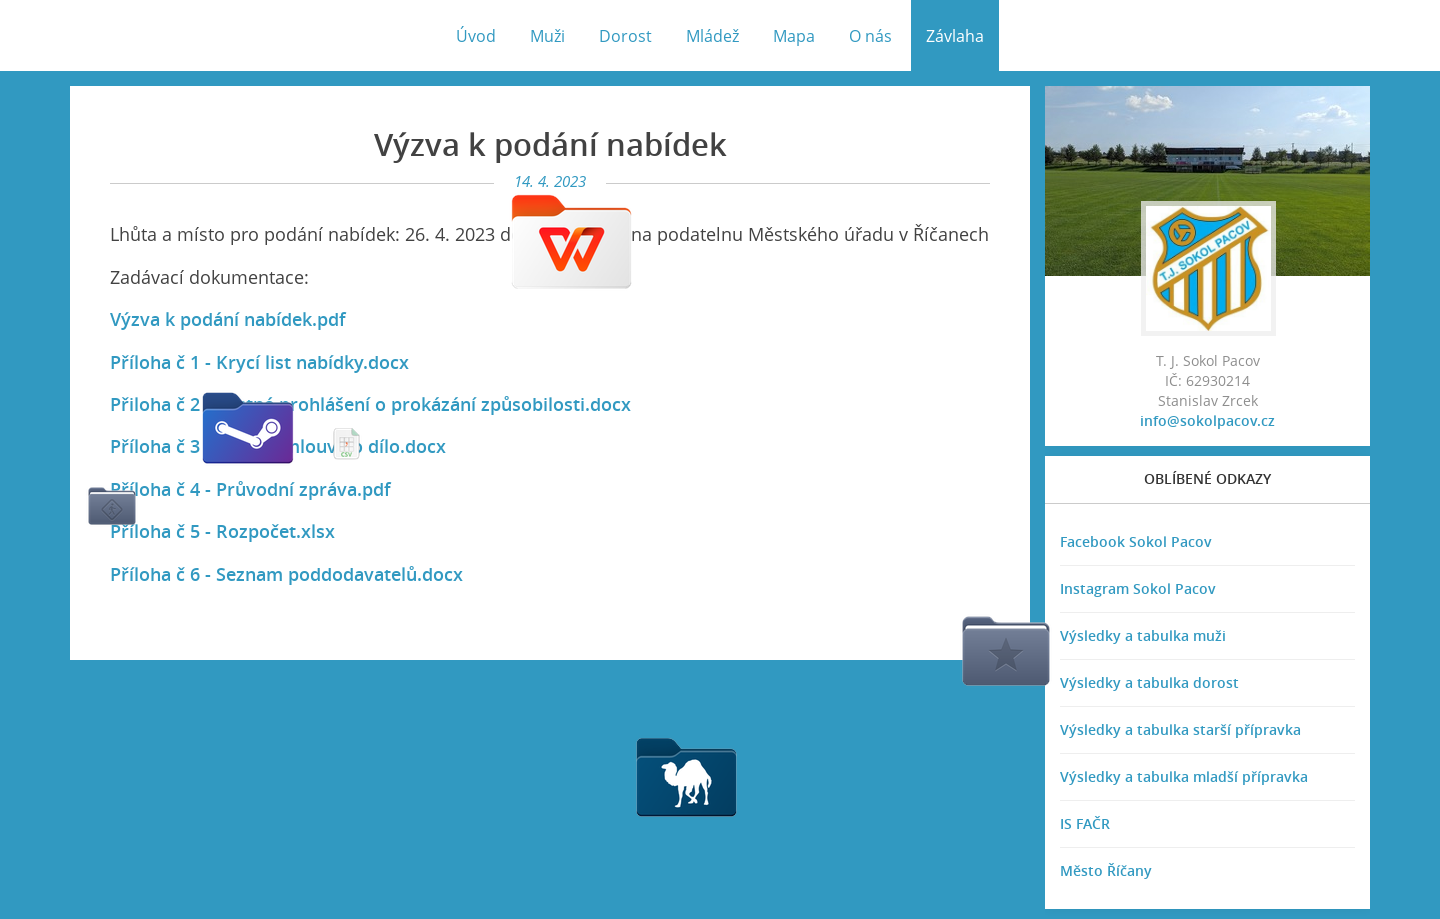 This screenshot has width=1440, height=919. I want to click on open WPS Office documents folder, so click(571, 245).